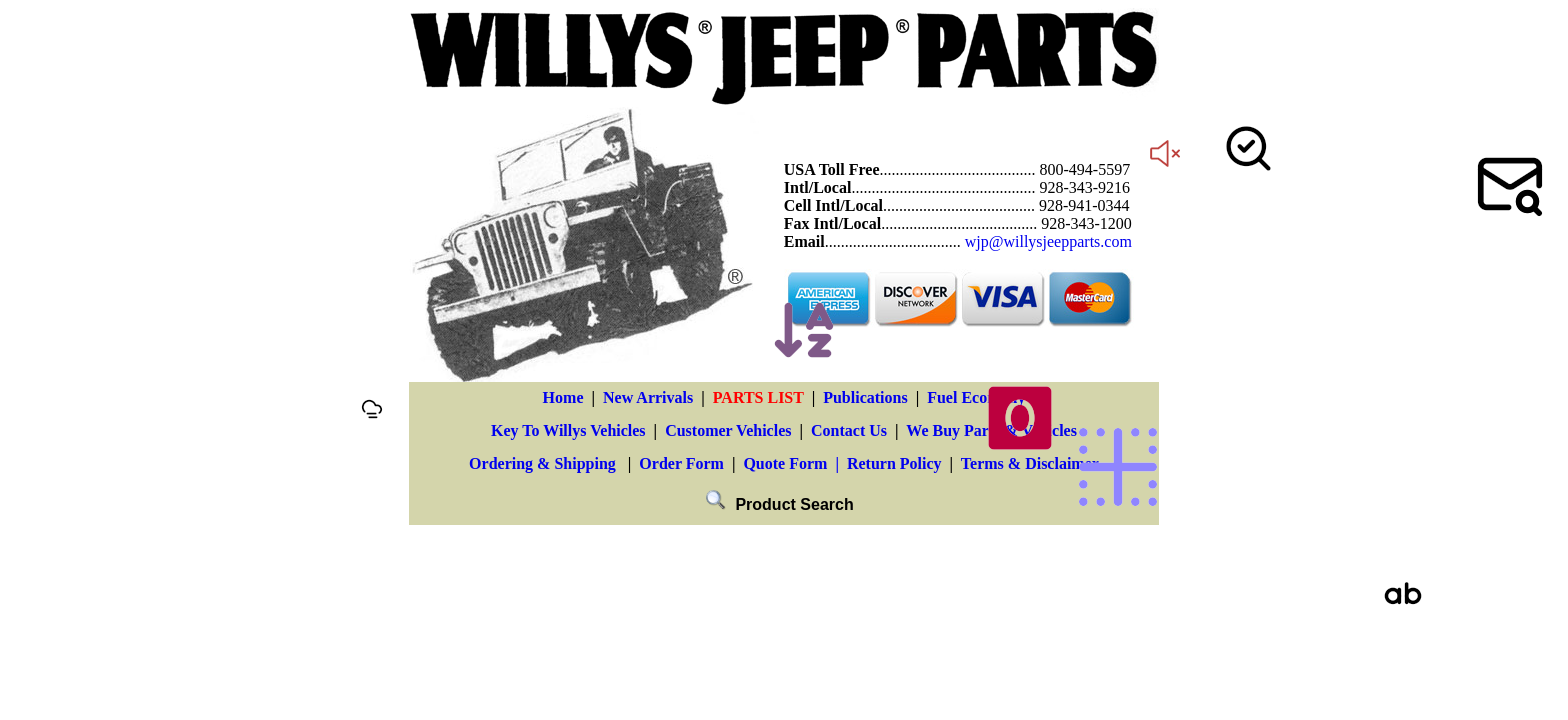 This screenshot has height=720, width=1568. I want to click on indicates zero or no items, so click(1020, 418).